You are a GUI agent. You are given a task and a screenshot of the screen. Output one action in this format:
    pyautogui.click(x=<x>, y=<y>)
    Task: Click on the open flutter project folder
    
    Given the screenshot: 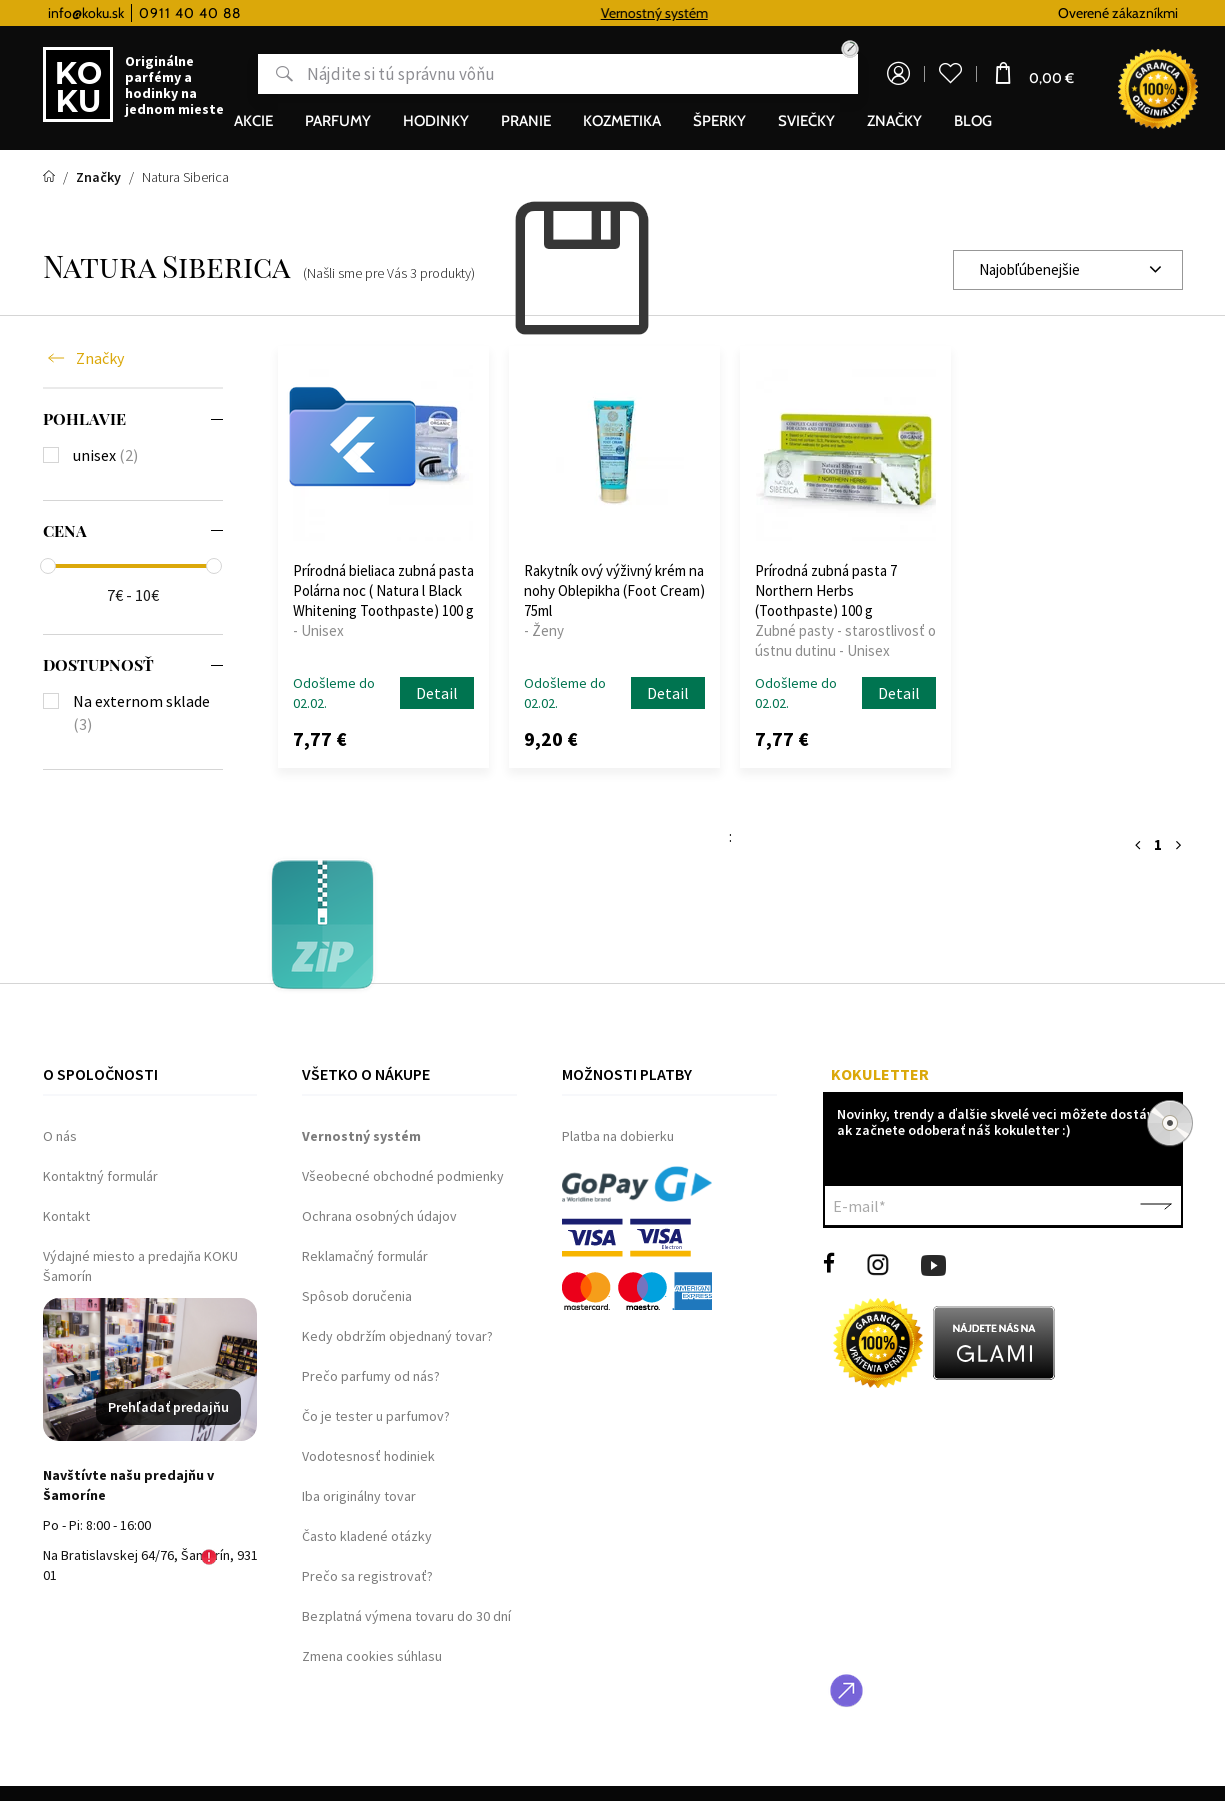 What is the action you would take?
    pyautogui.click(x=352, y=440)
    